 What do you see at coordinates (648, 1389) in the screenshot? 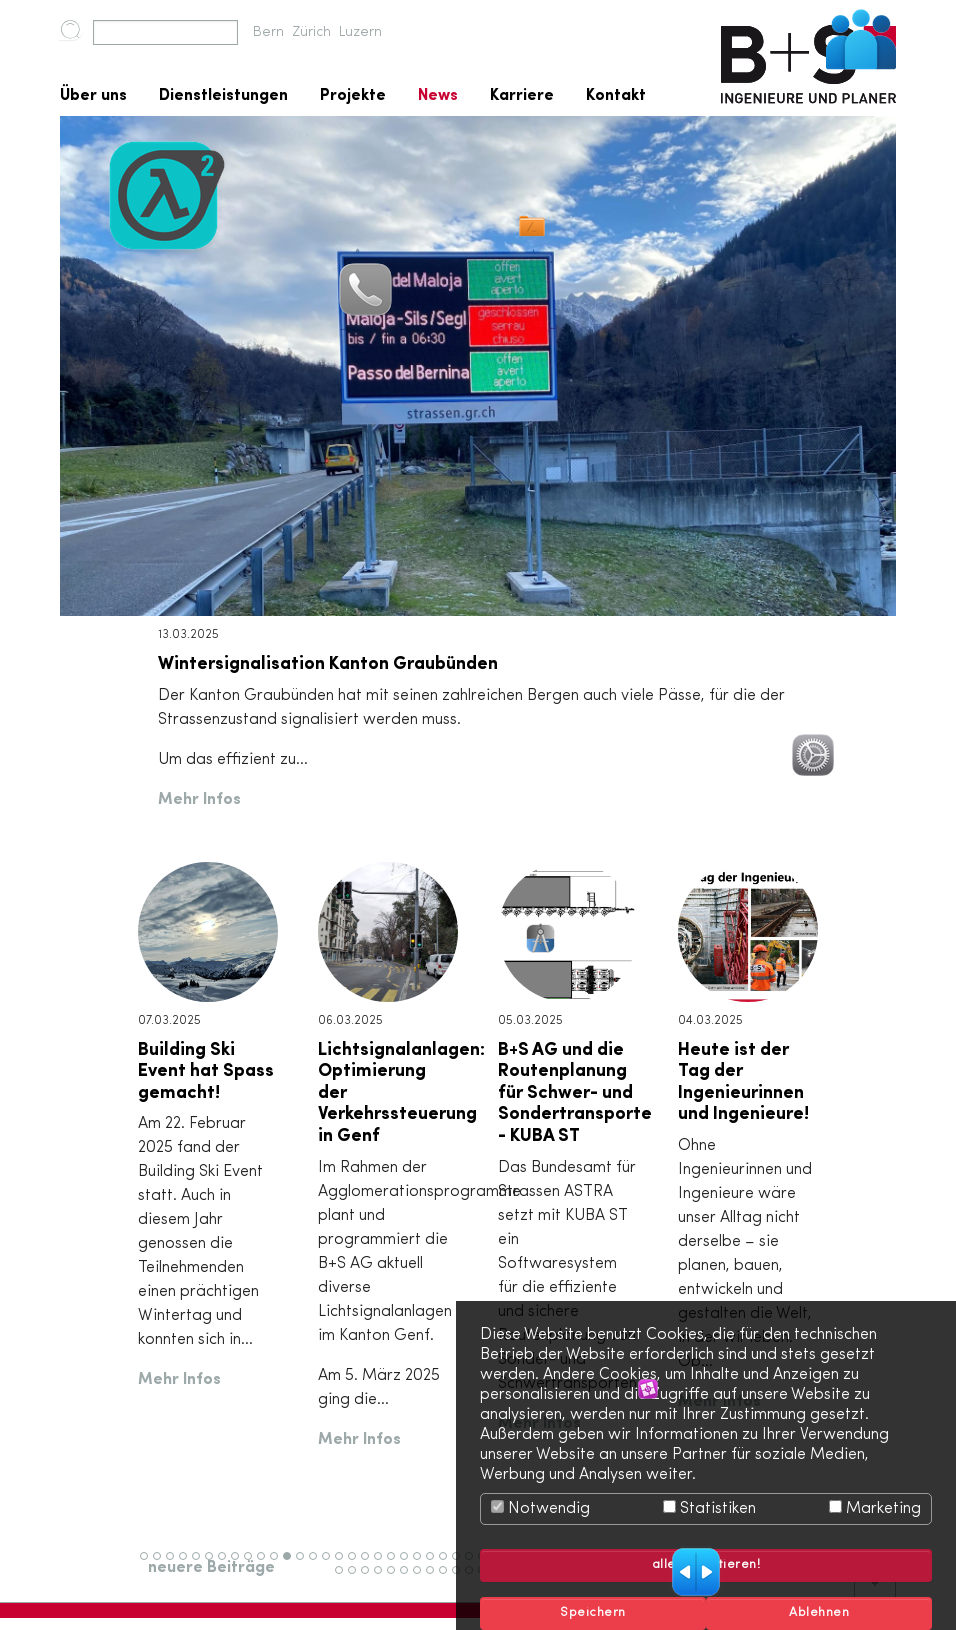
I see `open wallstreet control app` at bounding box center [648, 1389].